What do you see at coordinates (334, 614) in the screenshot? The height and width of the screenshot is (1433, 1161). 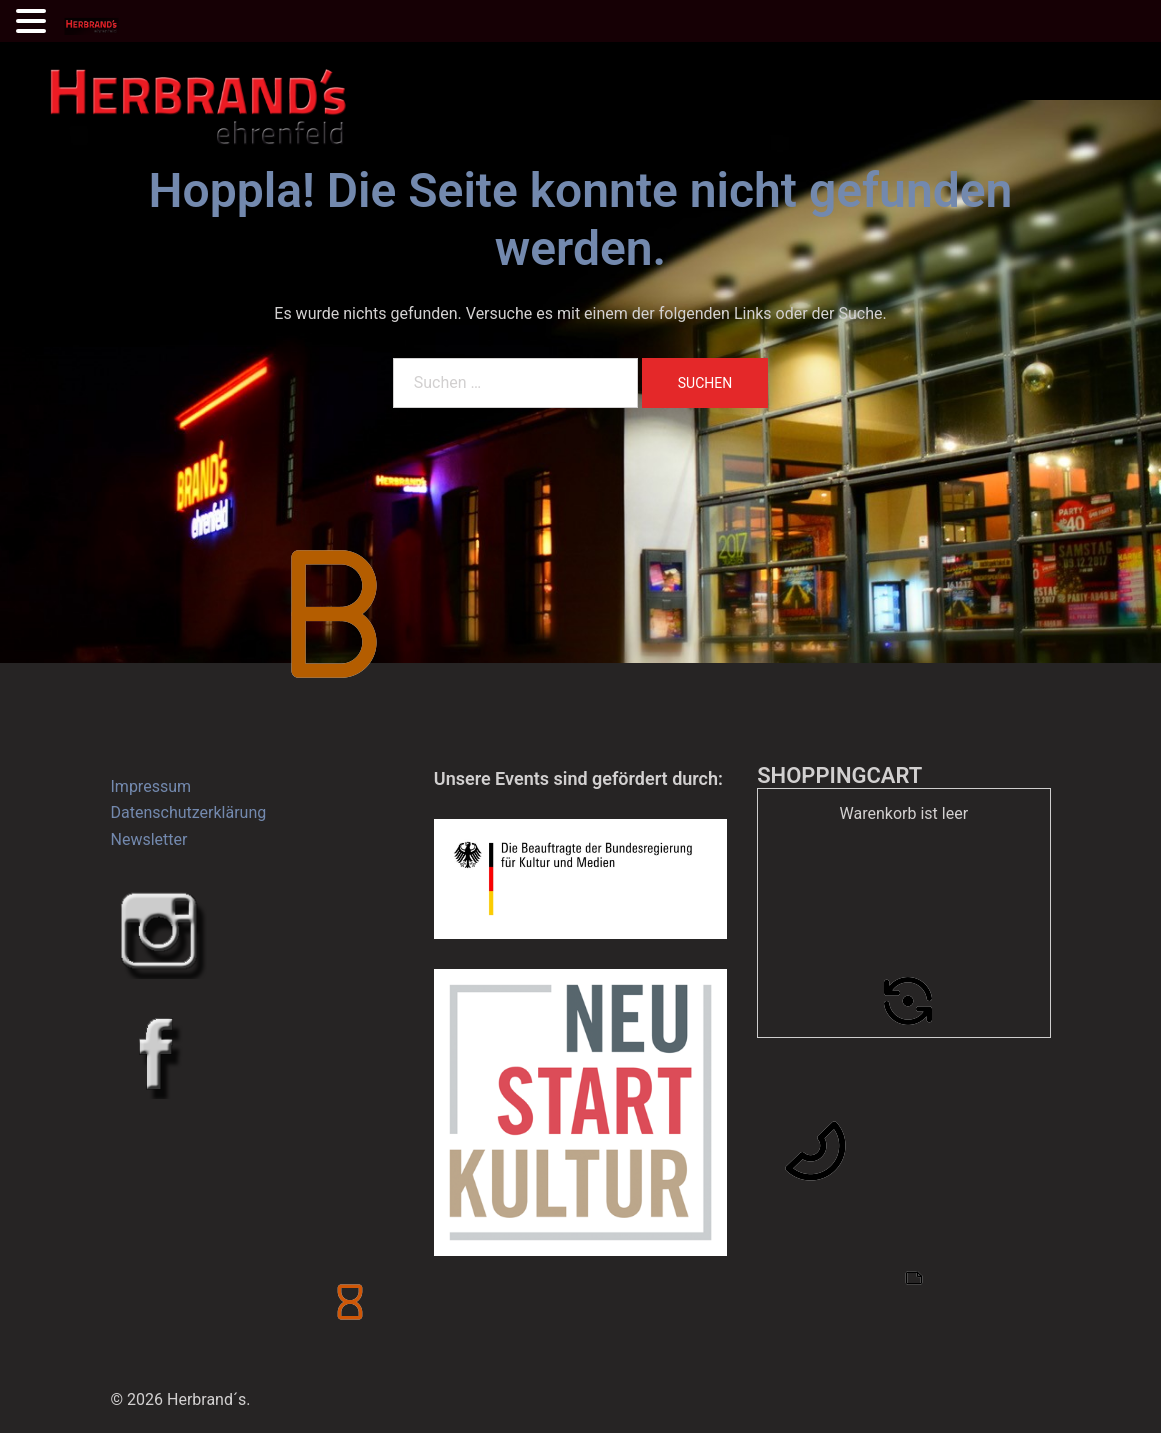 I see `toggle bold text formatting` at bounding box center [334, 614].